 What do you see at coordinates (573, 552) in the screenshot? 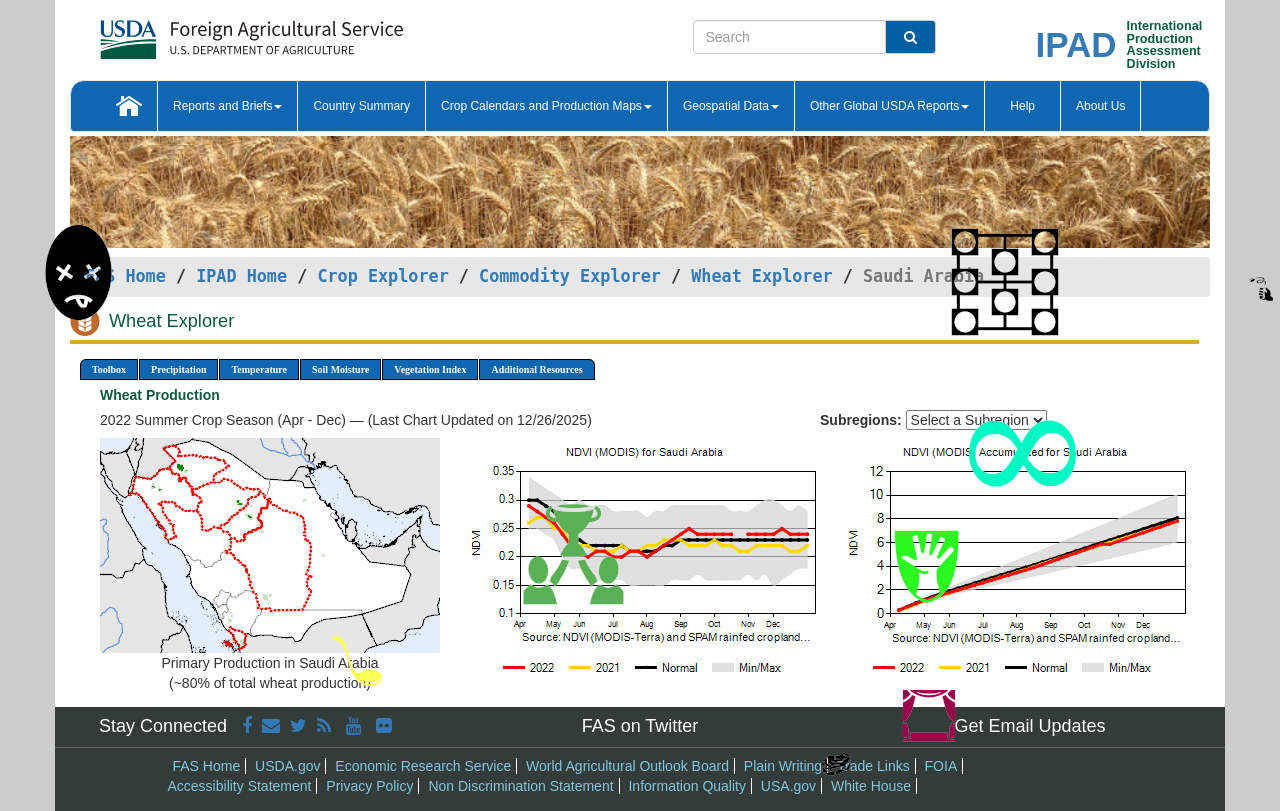
I see `view champions or tournament winners` at bounding box center [573, 552].